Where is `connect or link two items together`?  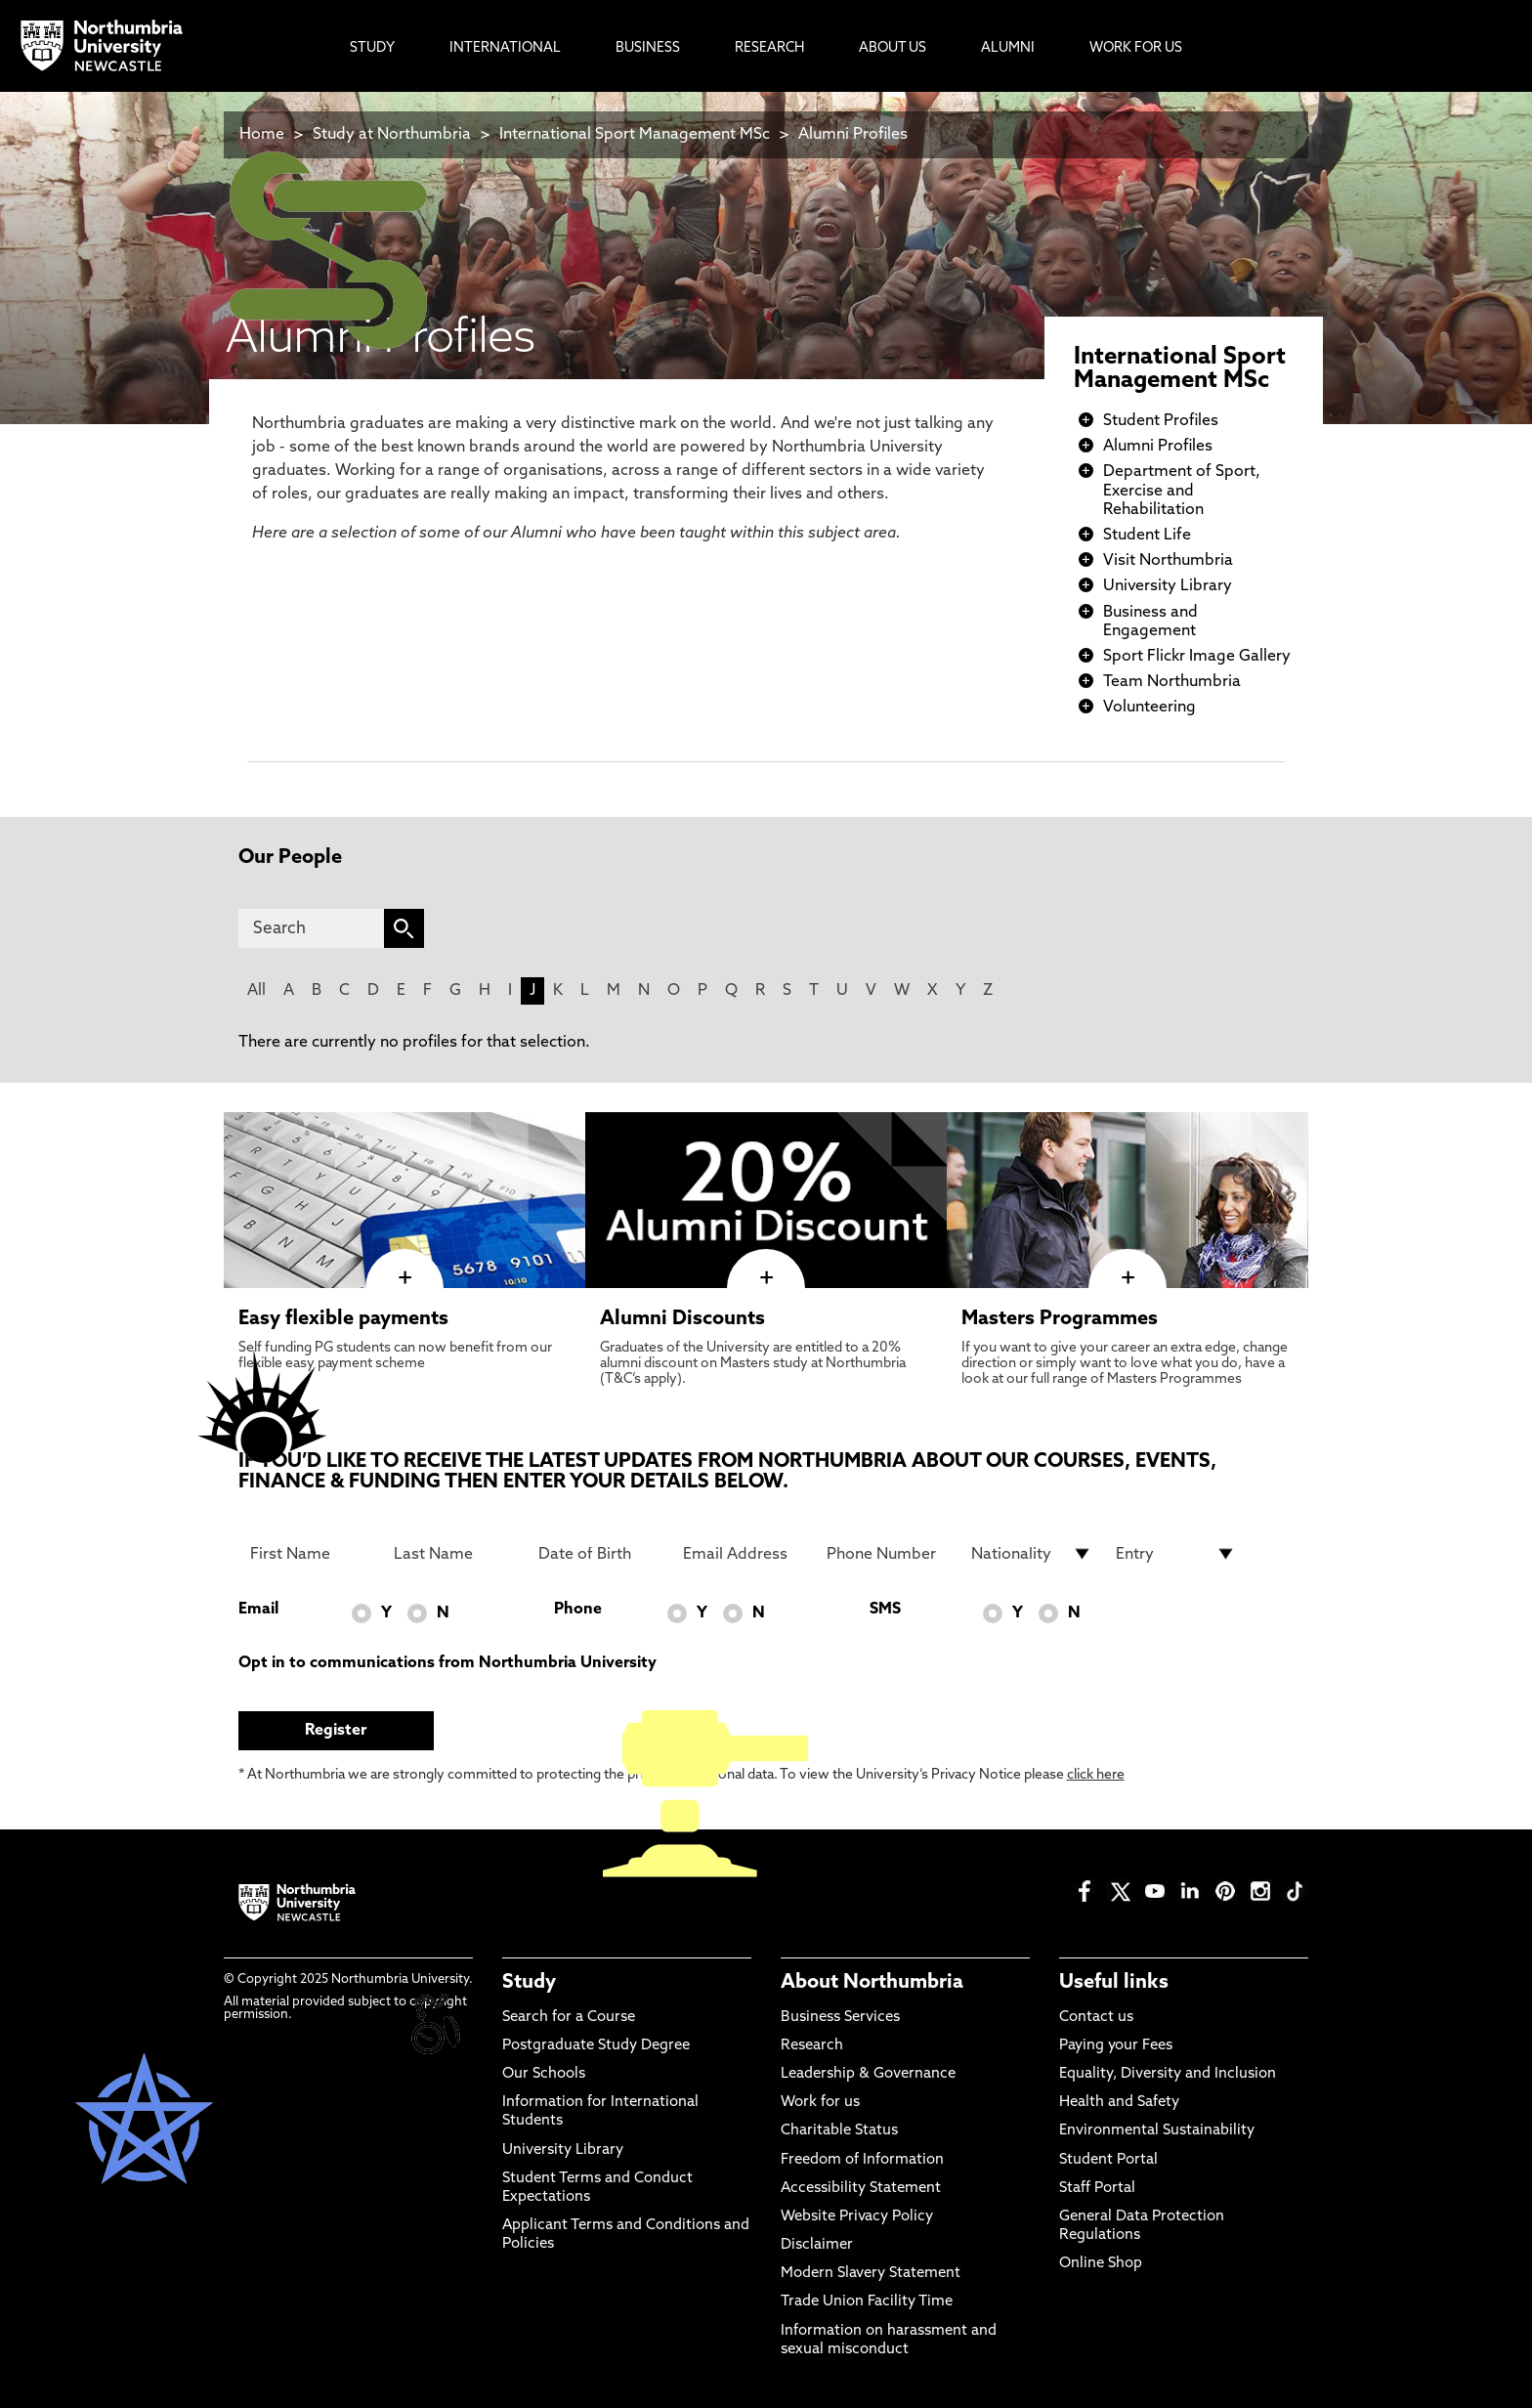 connect or link two items together is located at coordinates (328, 250).